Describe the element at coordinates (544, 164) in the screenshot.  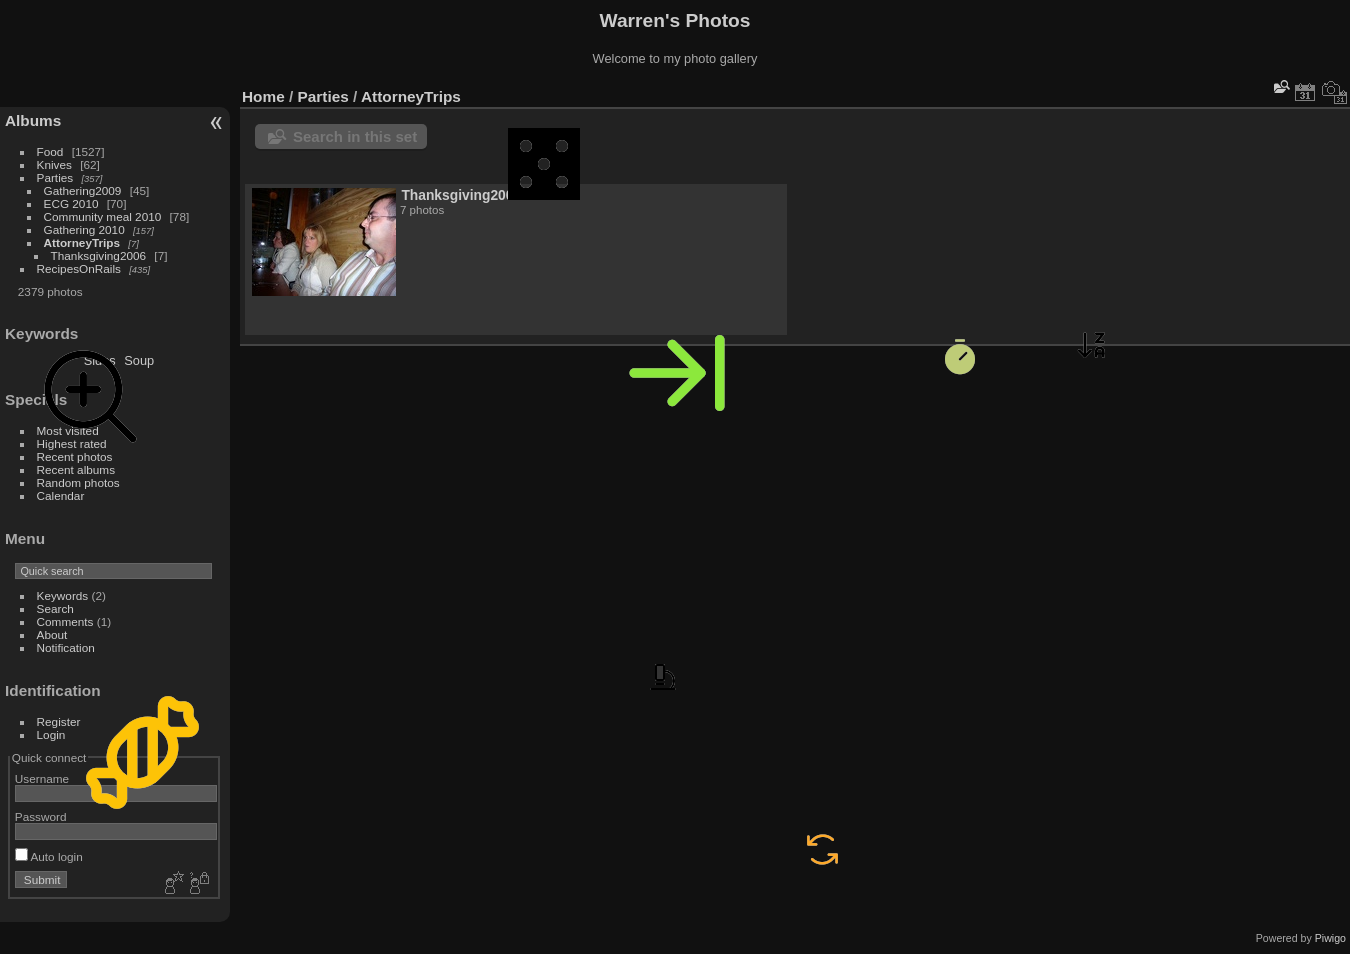
I see `access casino or gambling games` at that location.